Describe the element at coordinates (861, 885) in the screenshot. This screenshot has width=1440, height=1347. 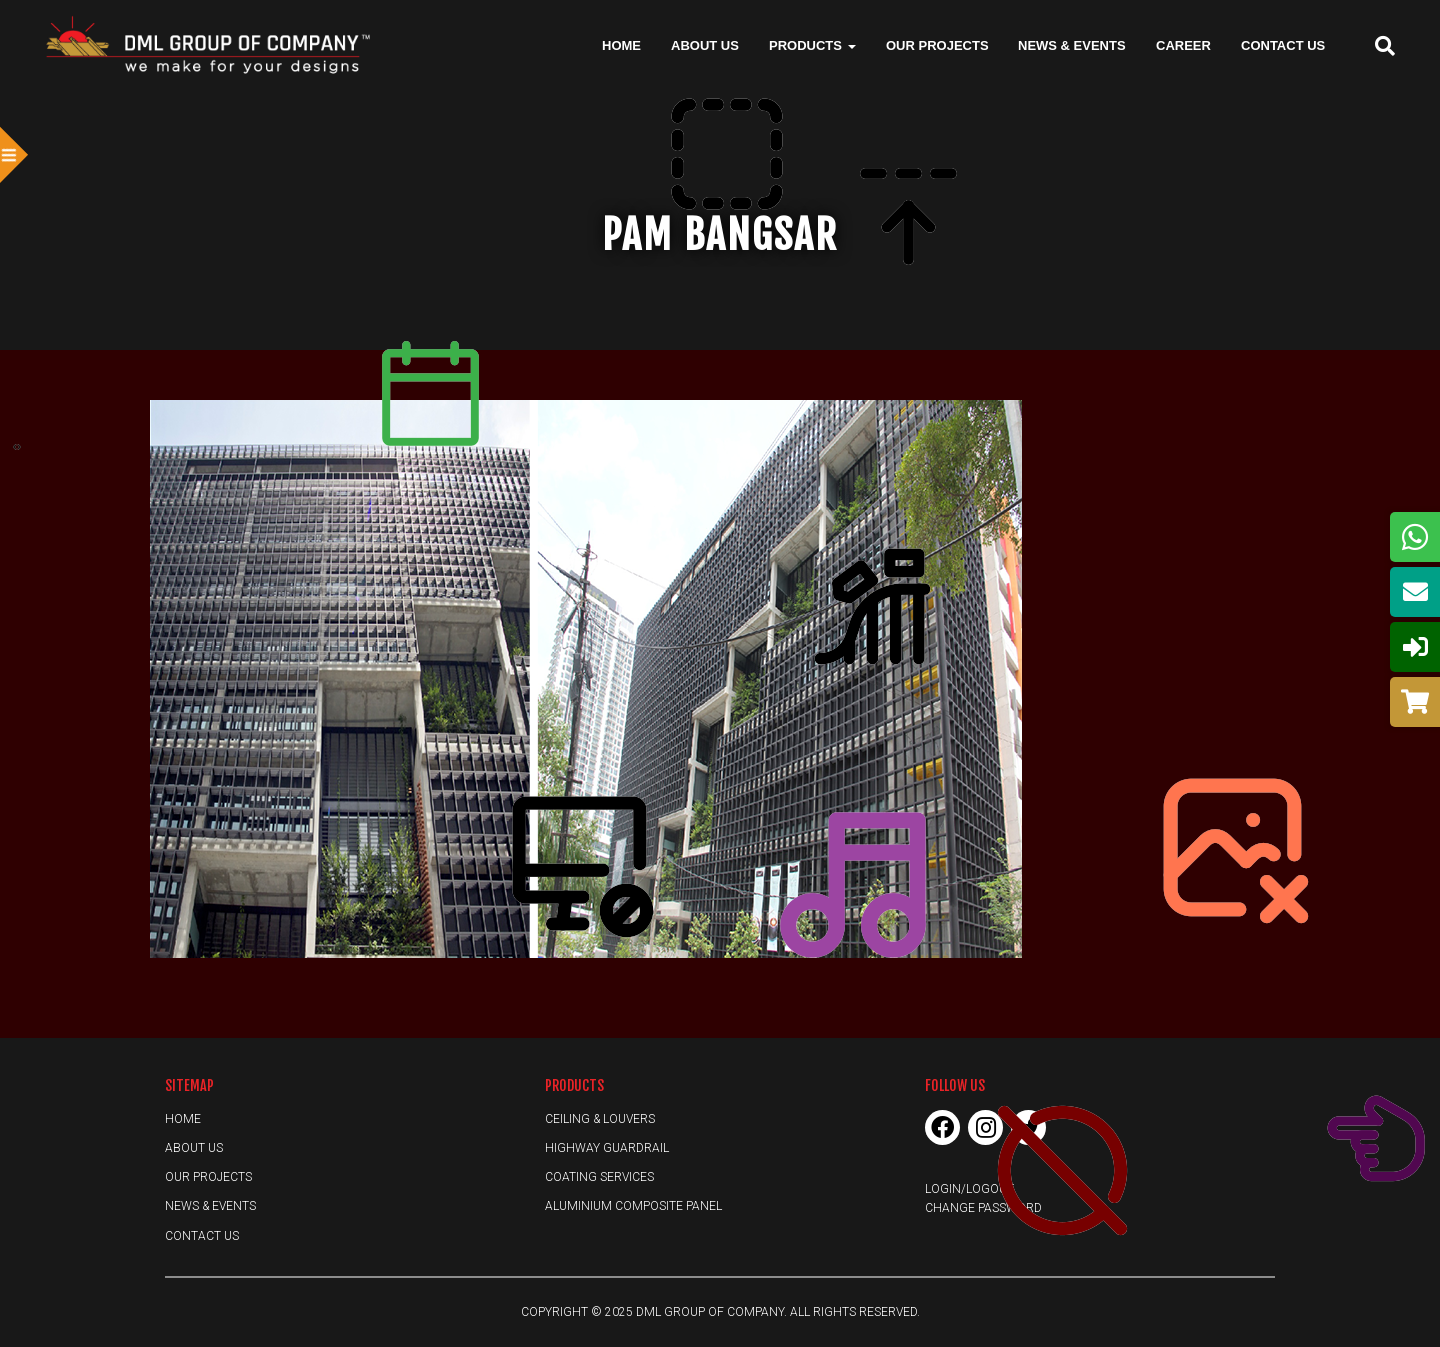
I see `access music library or player` at that location.